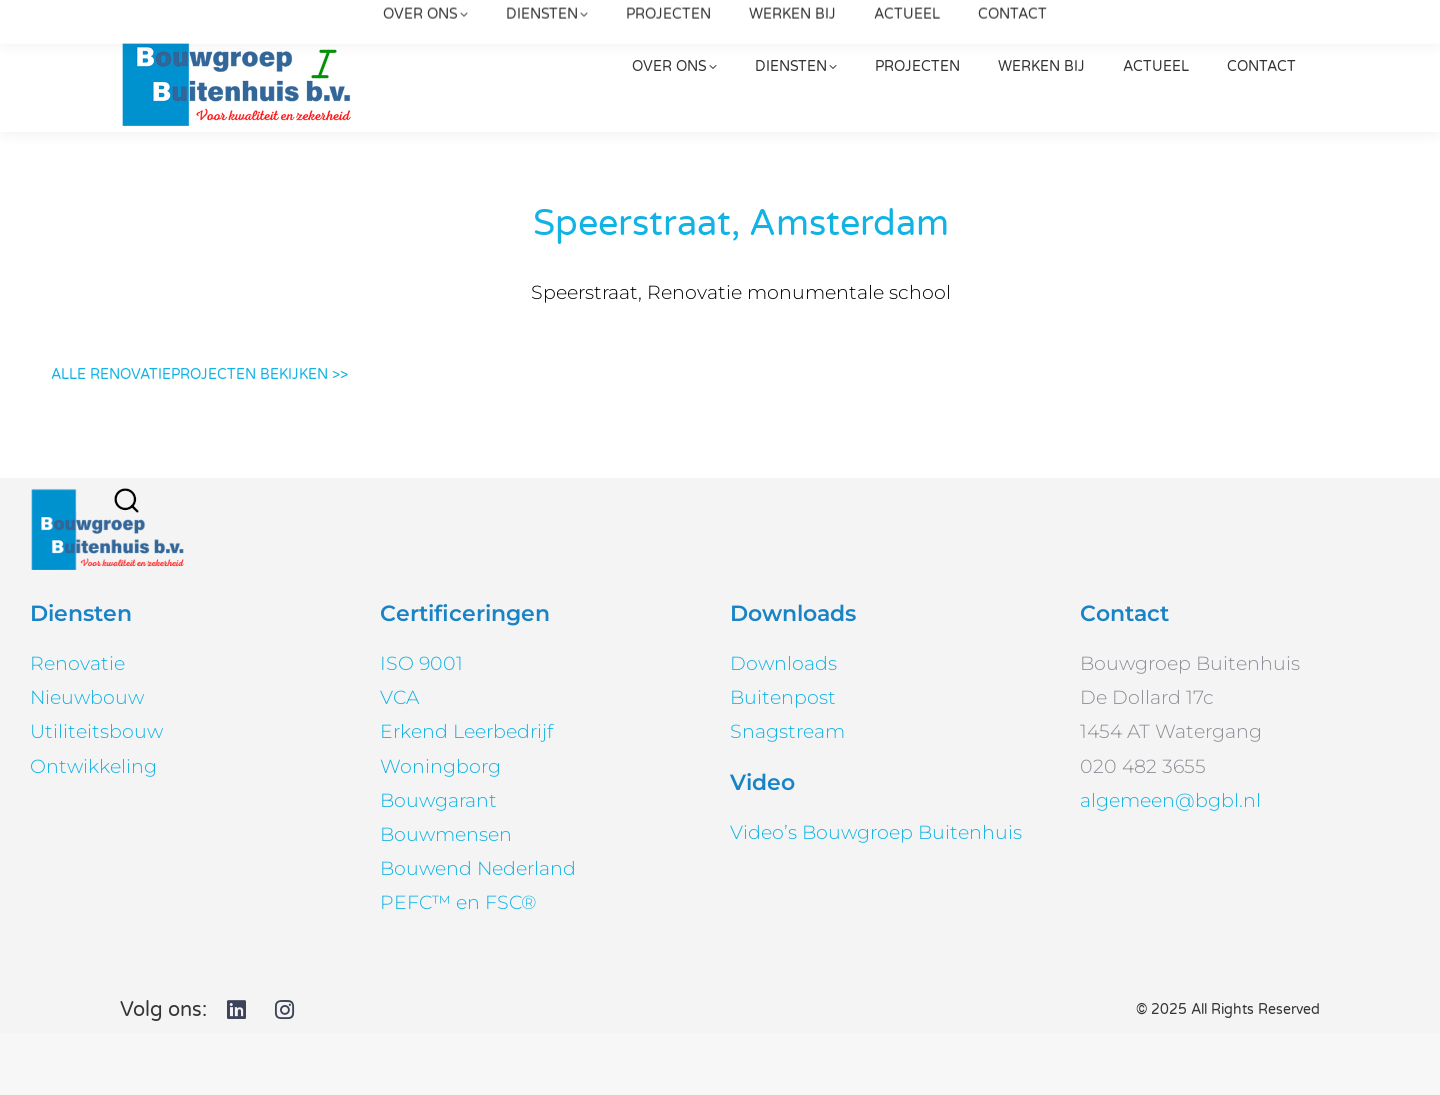 Image resolution: width=1440 pixels, height=1095 pixels. Describe the element at coordinates (324, 64) in the screenshot. I see `apply italic formatting to selected text` at that location.